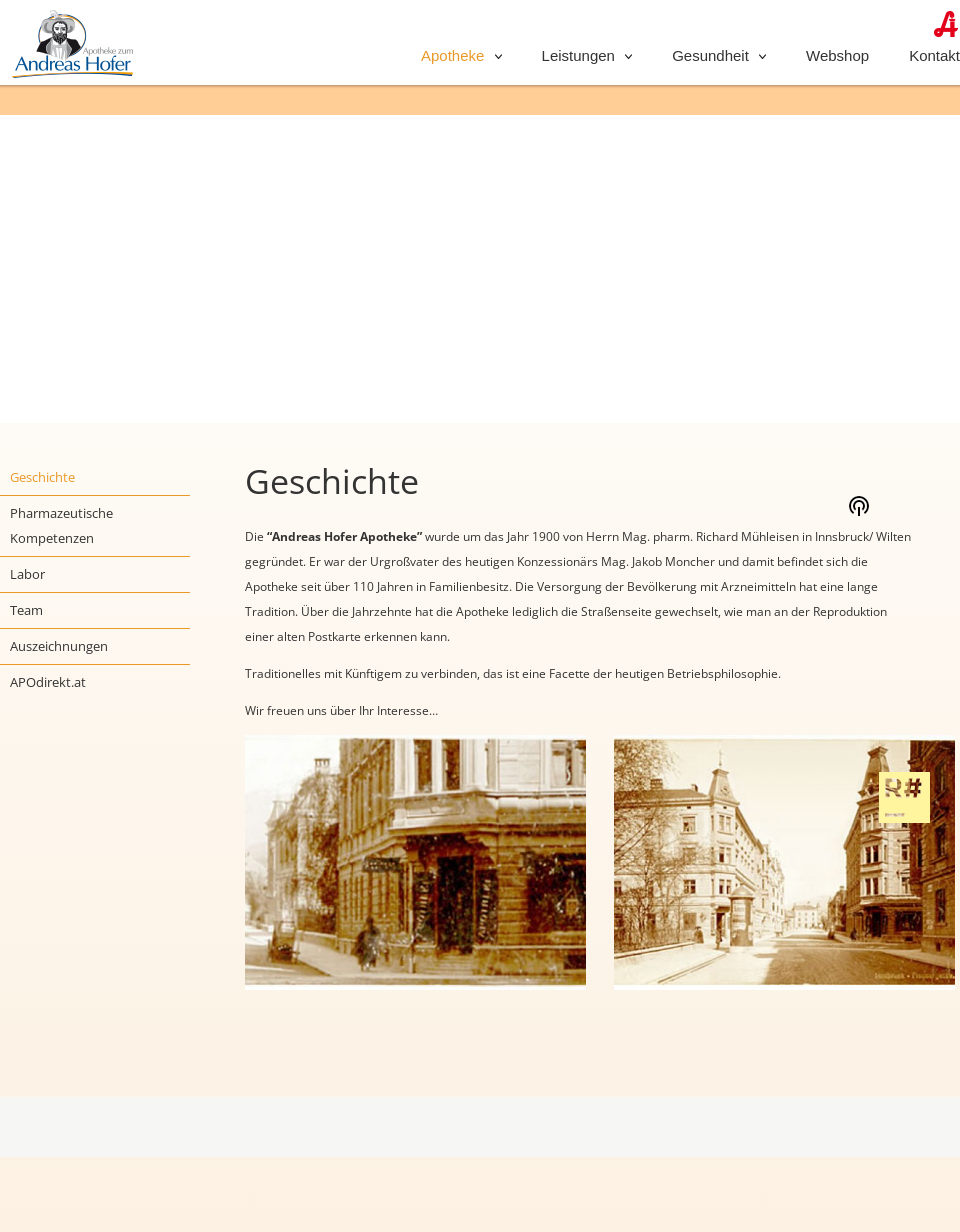 The image size is (960, 1232). I want to click on indicates network signal or broadcast strength, so click(859, 506).